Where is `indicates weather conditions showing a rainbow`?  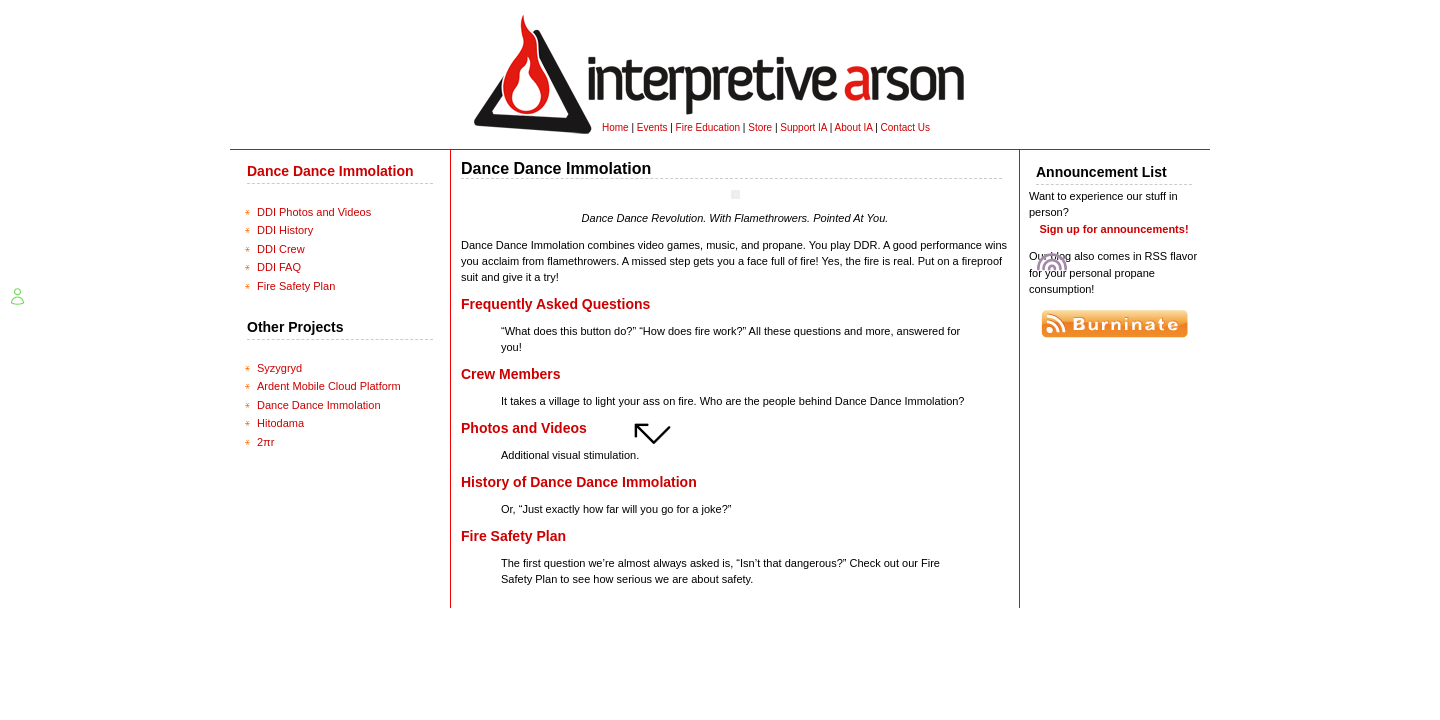 indicates weather conditions showing a rainbow is located at coordinates (1052, 263).